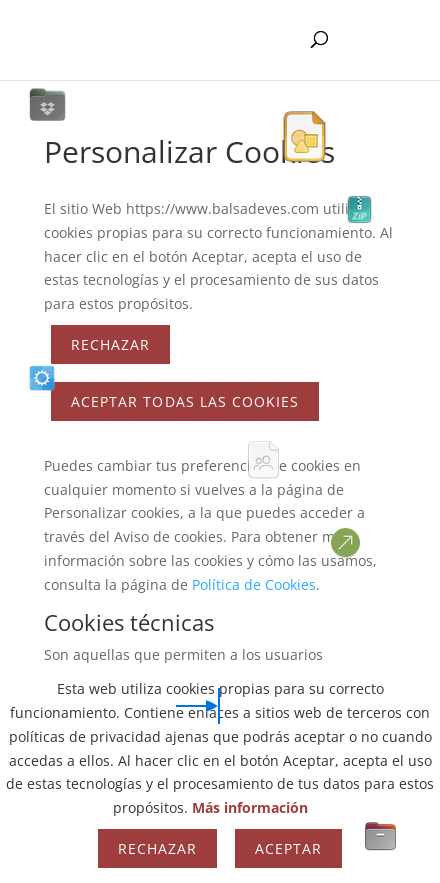 The image size is (440, 883). Describe the element at coordinates (198, 706) in the screenshot. I see `go to the last item or page` at that location.